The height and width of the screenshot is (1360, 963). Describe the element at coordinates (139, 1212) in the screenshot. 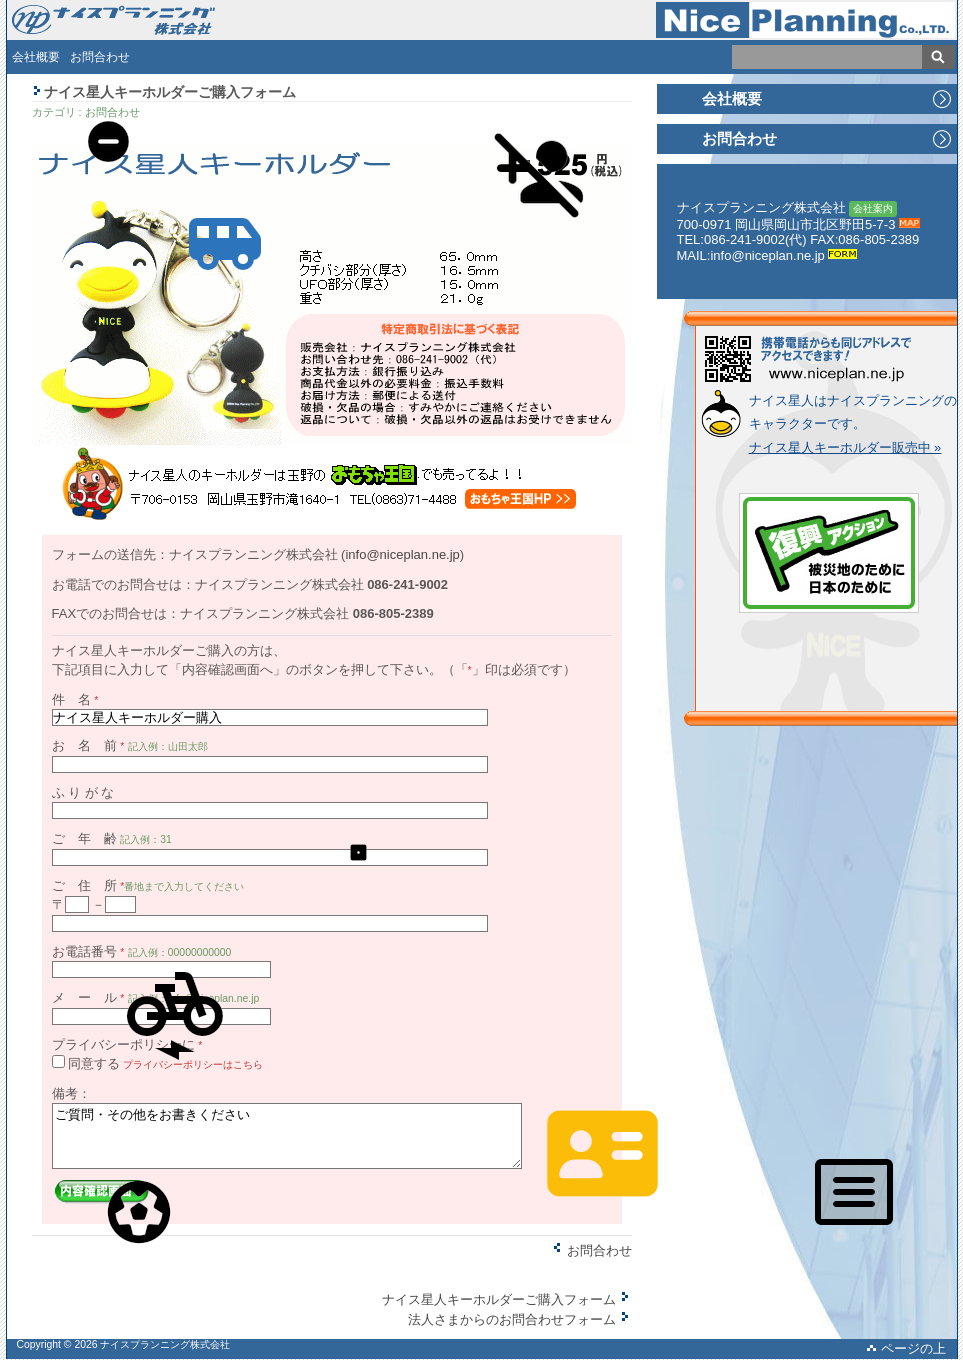

I see `access sports or football content` at that location.